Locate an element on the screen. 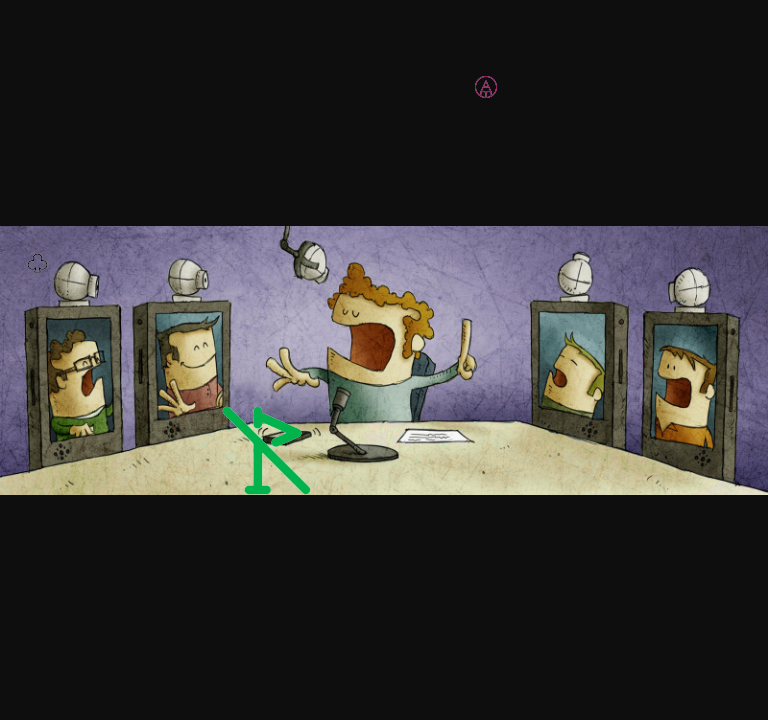 The image size is (768, 720). disable or remove a flag marker is located at coordinates (266, 450).